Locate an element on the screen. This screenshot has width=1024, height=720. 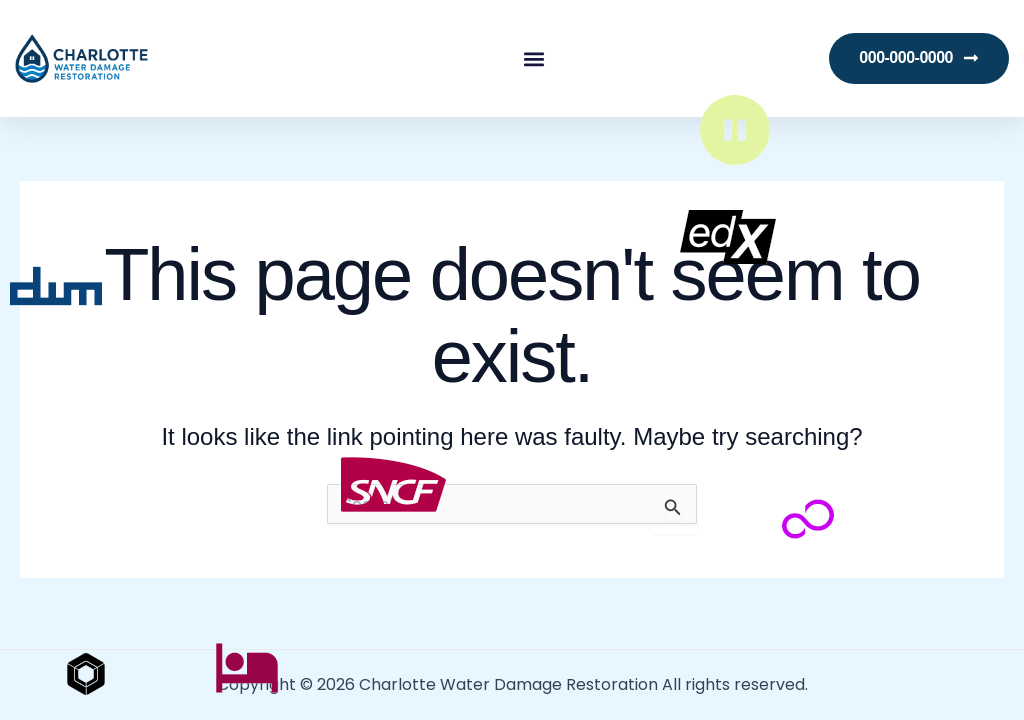
dwm window manager logo is located at coordinates (56, 286).